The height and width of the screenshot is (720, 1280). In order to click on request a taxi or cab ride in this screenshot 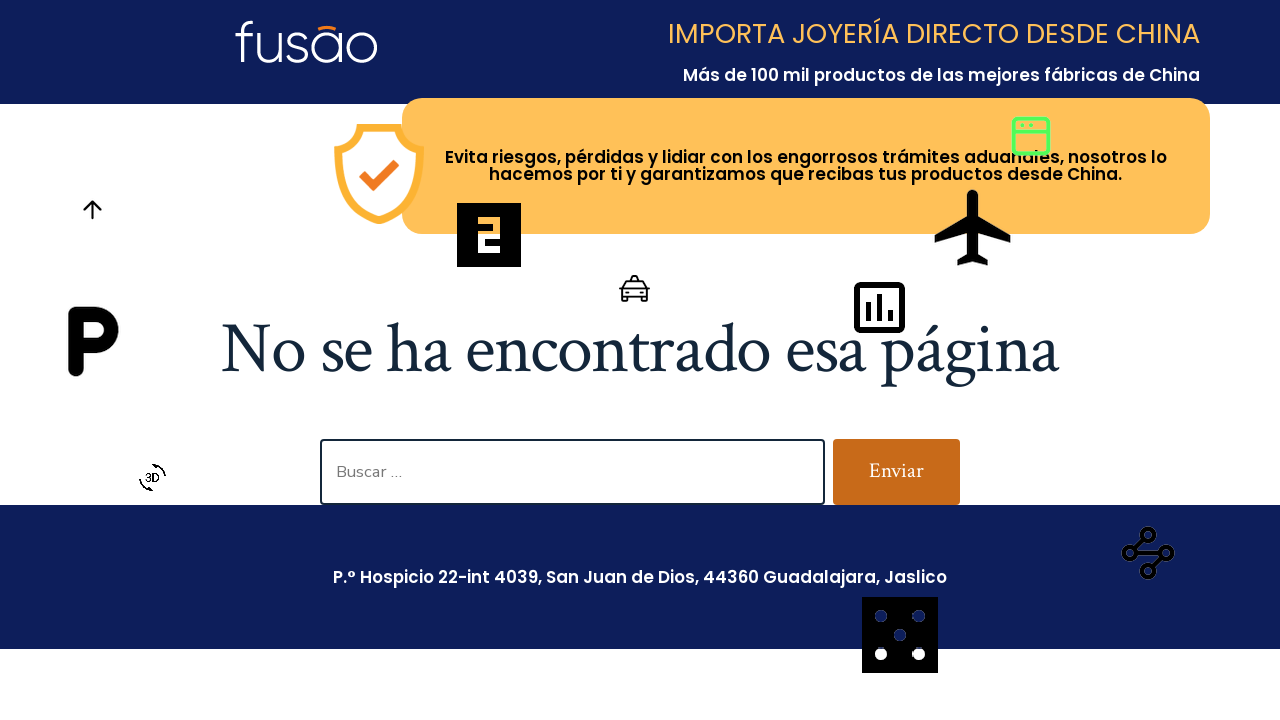, I will do `click(634, 290)`.